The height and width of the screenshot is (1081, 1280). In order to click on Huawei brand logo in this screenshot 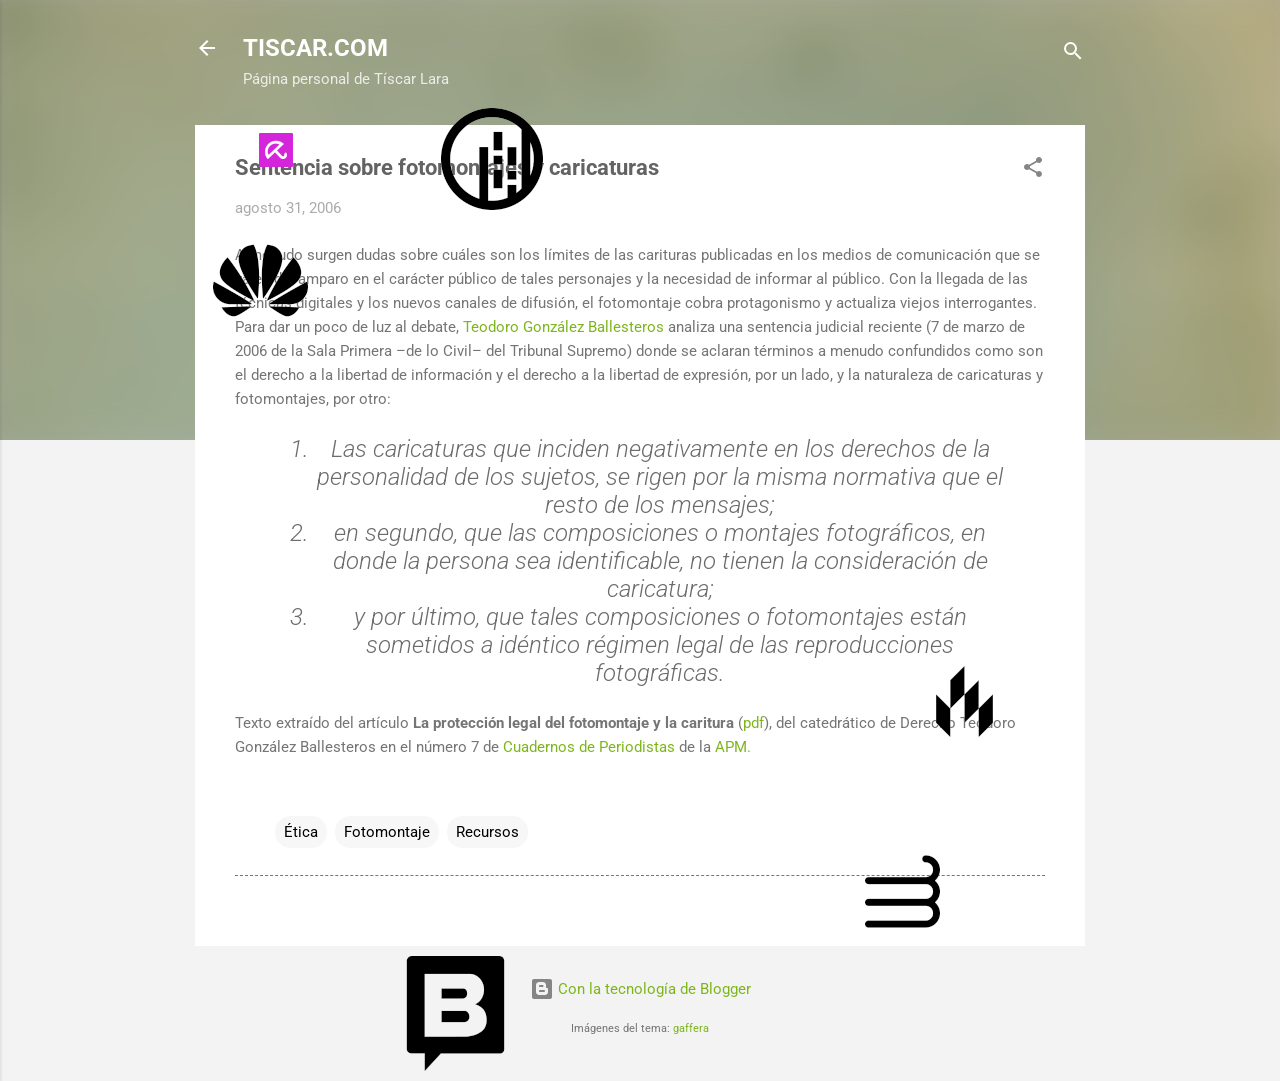, I will do `click(260, 280)`.